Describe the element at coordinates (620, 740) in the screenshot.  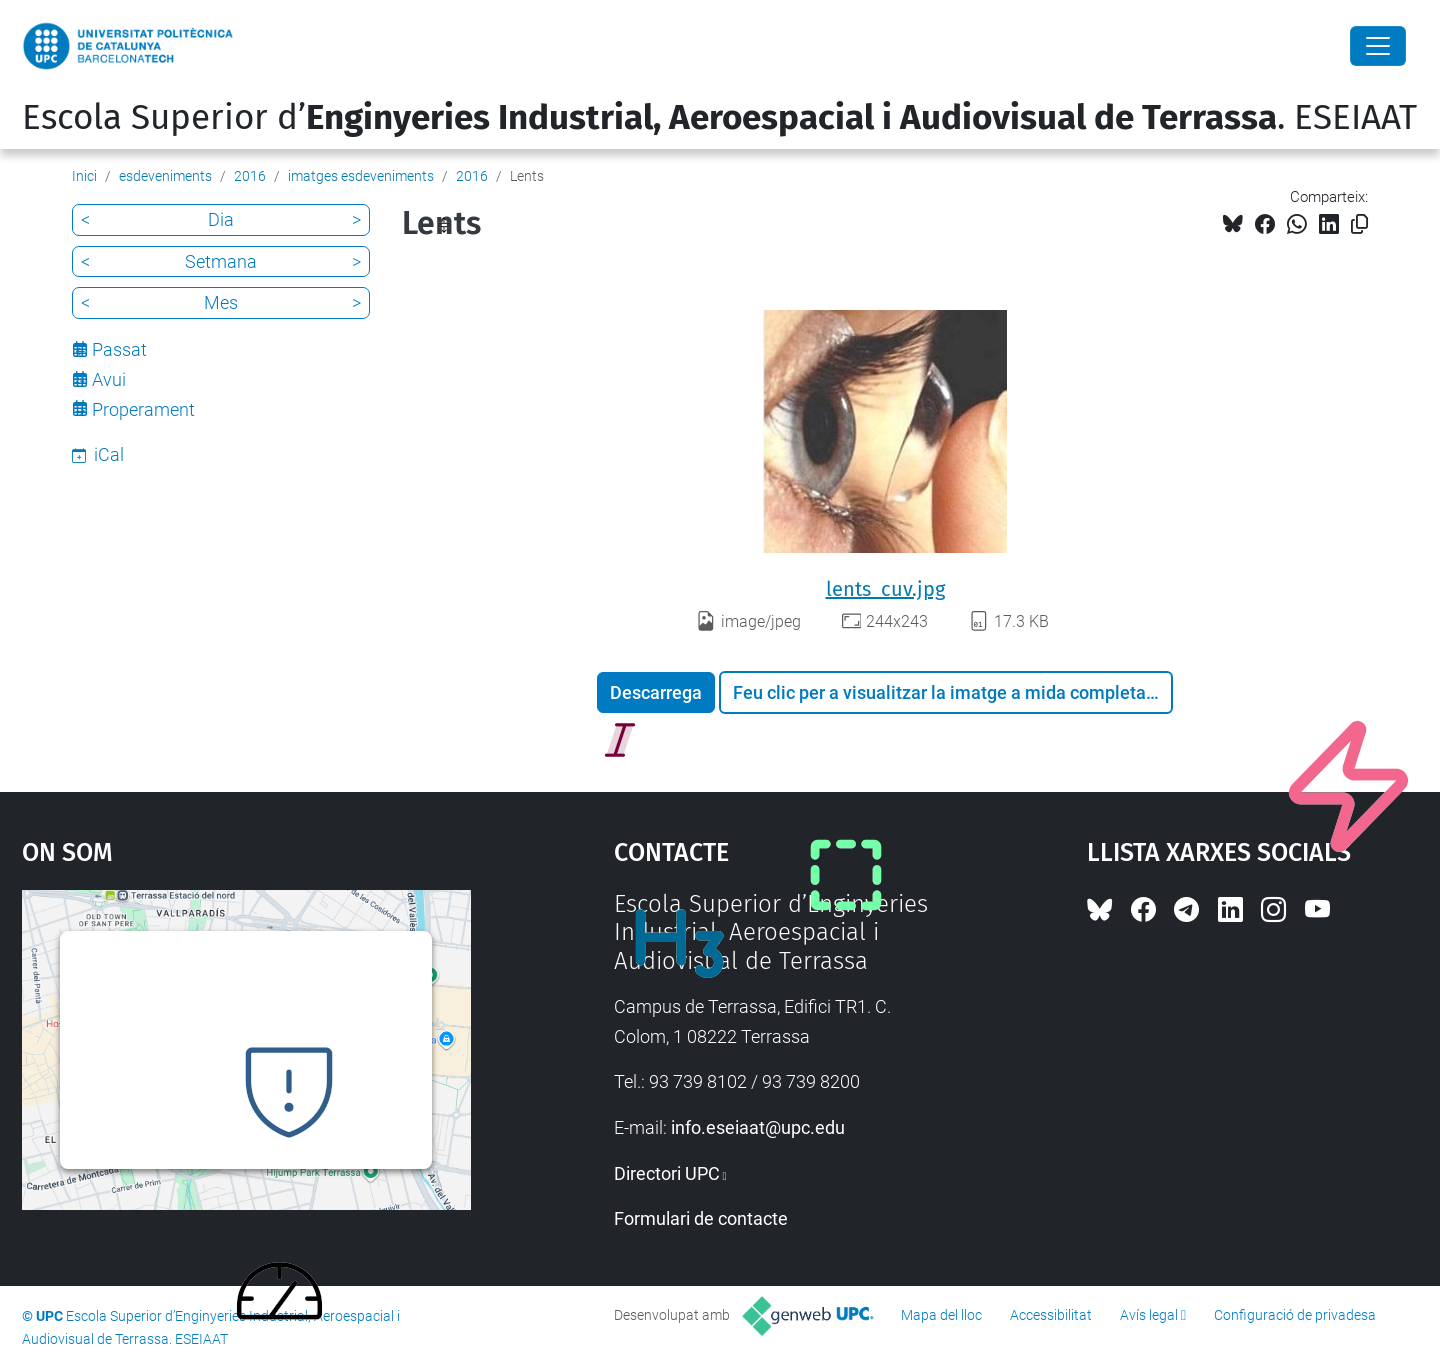
I see `apply italic formatting to selected text` at that location.